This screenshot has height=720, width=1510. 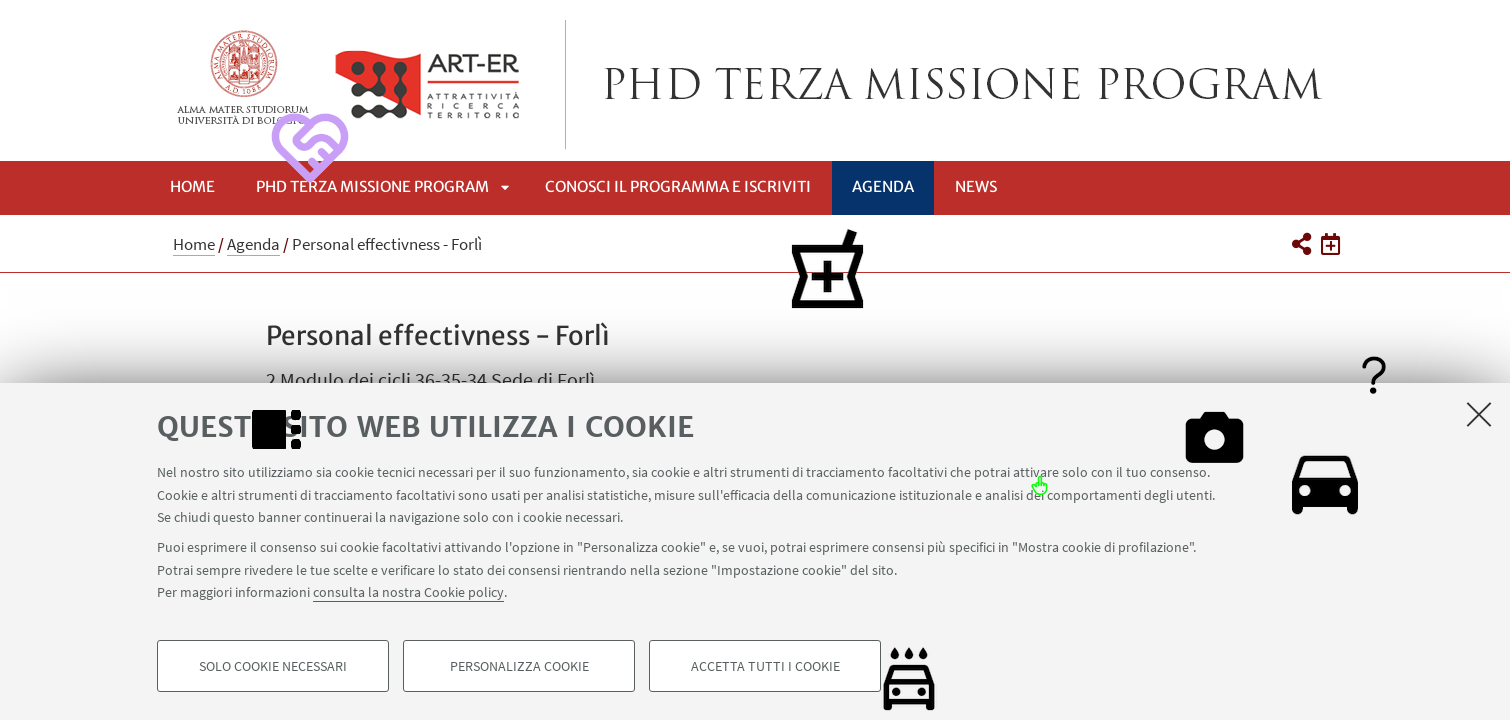 I want to click on toggle sidebar panel visibility, so click(x=276, y=429).